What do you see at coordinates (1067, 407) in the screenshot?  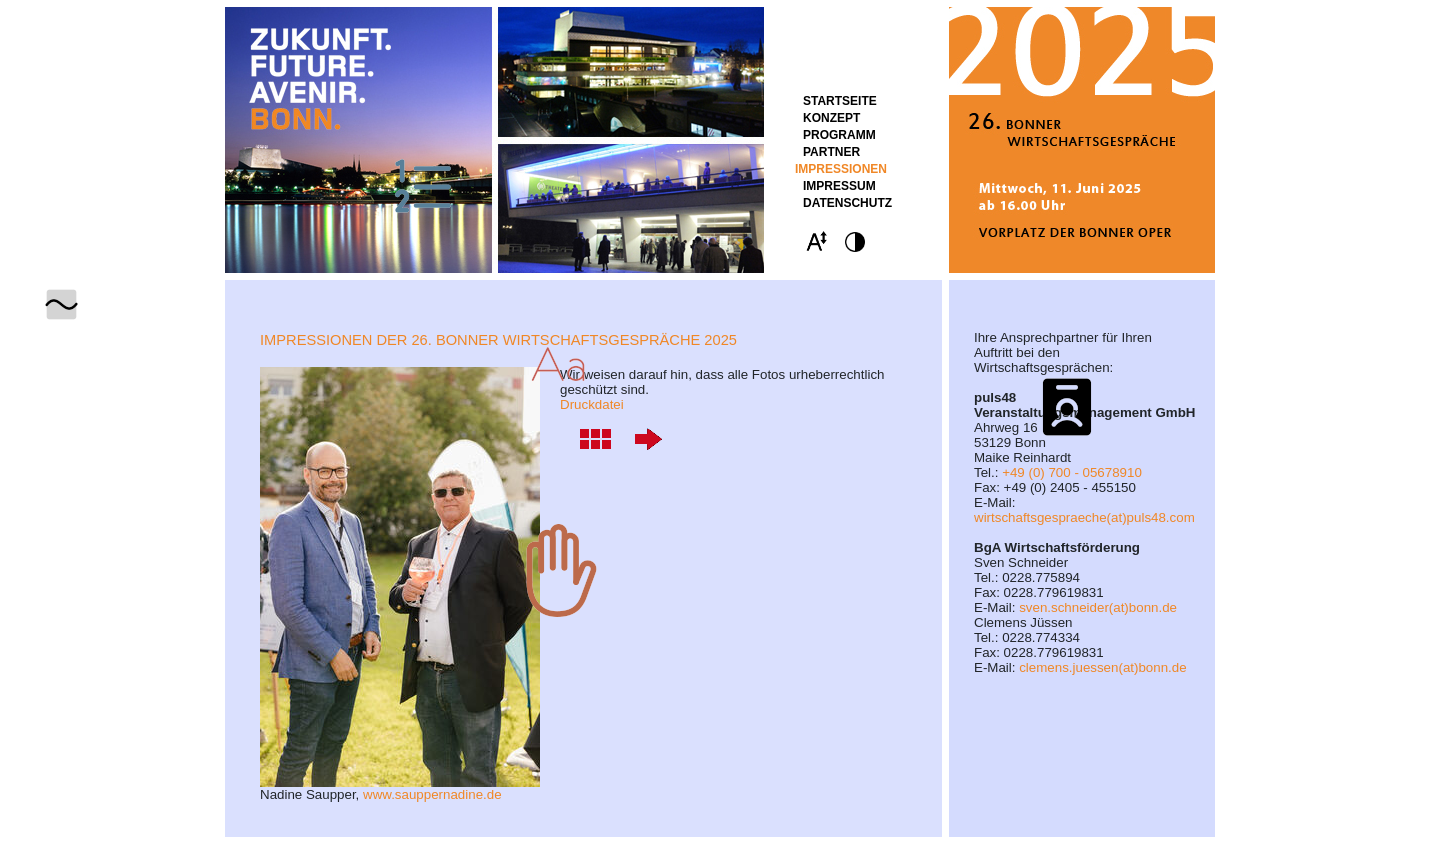 I see `view your identification or profile badge` at bounding box center [1067, 407].